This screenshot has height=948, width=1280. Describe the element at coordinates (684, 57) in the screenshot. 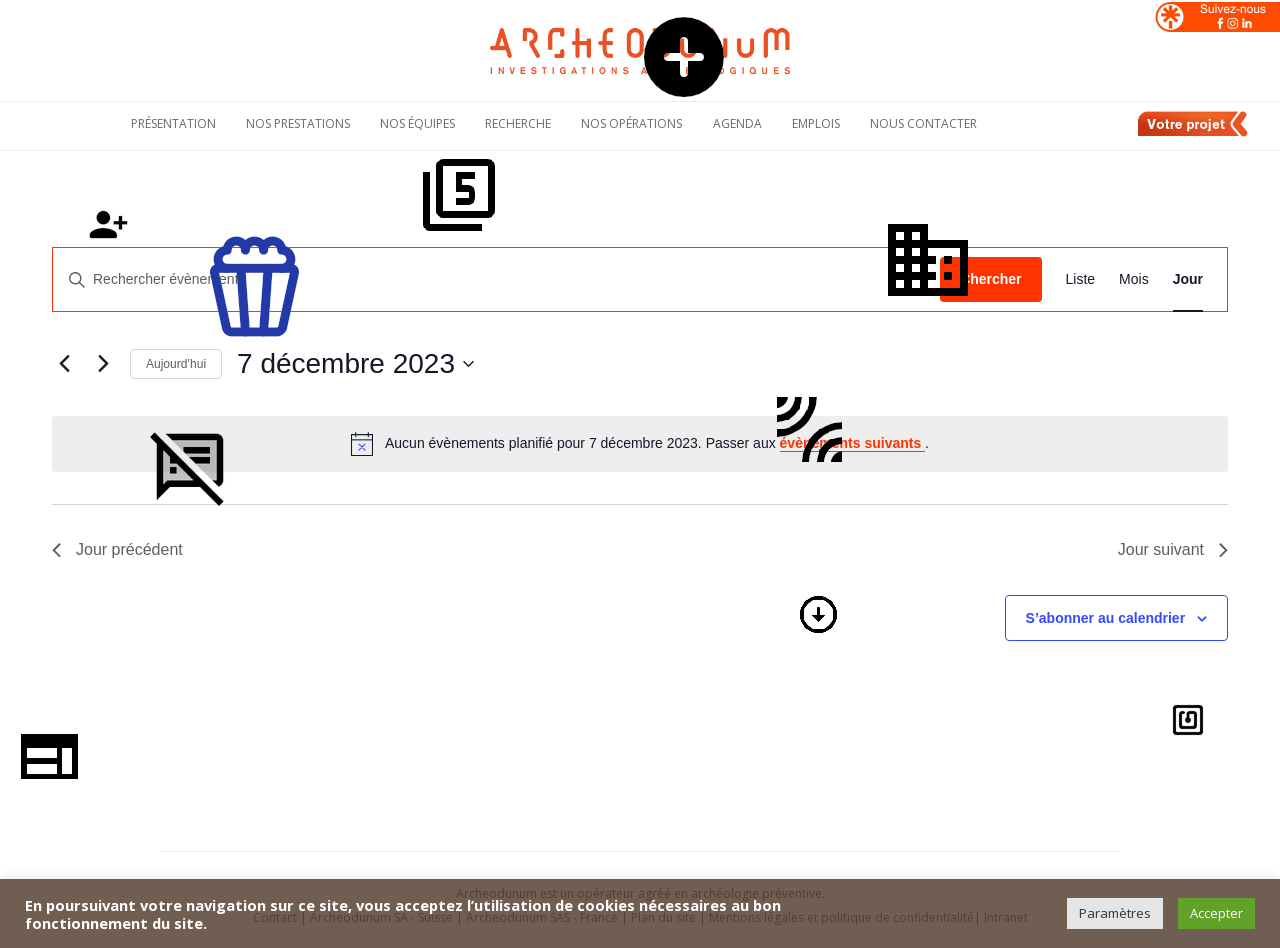

I see `add a new item` at that location.